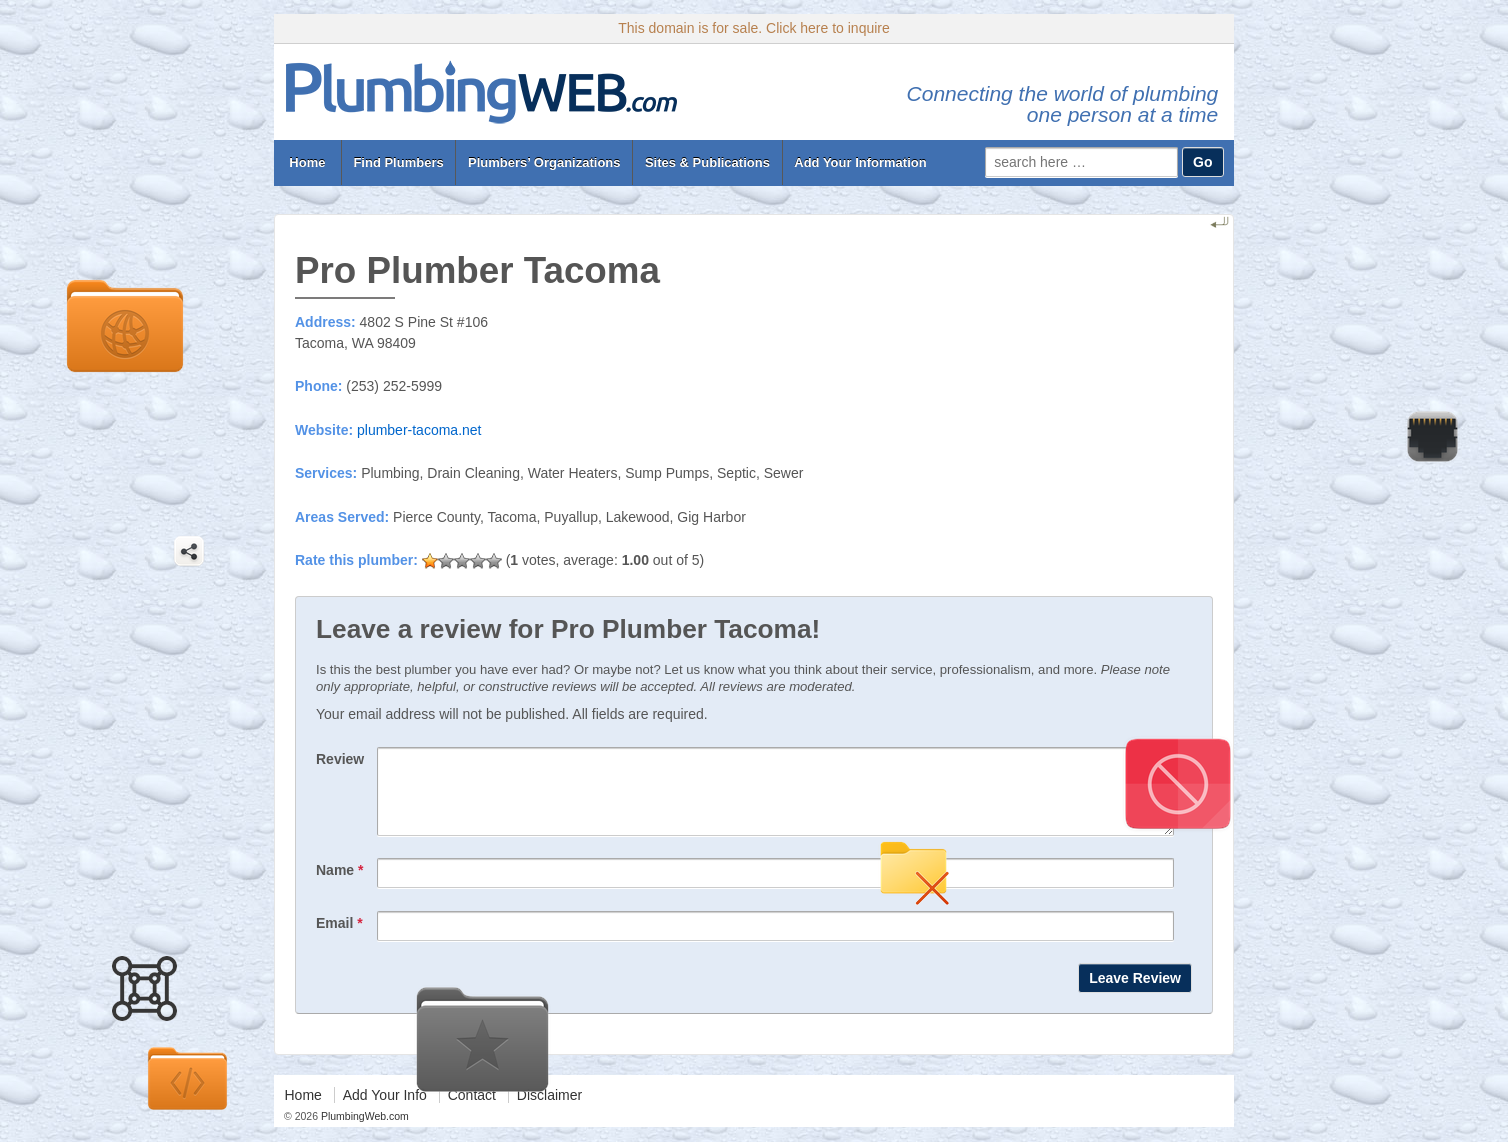 Image resolution: width=1508 pixels, height=1142 pixels. I want to click on delete a folder, so click(913, 869).